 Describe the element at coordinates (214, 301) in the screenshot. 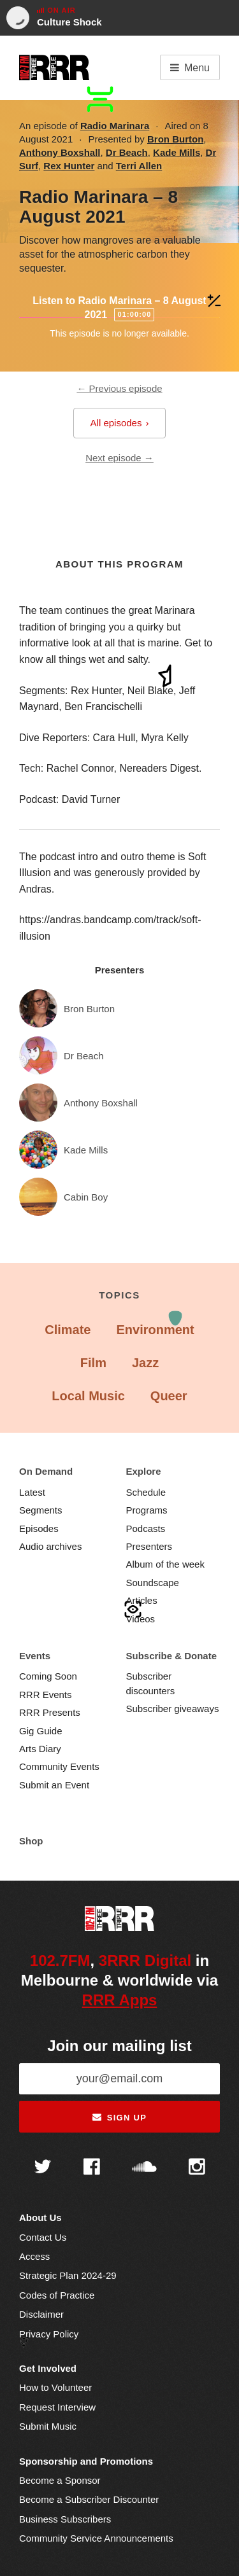

I see `toggle between adding and subtracting values` at that location.